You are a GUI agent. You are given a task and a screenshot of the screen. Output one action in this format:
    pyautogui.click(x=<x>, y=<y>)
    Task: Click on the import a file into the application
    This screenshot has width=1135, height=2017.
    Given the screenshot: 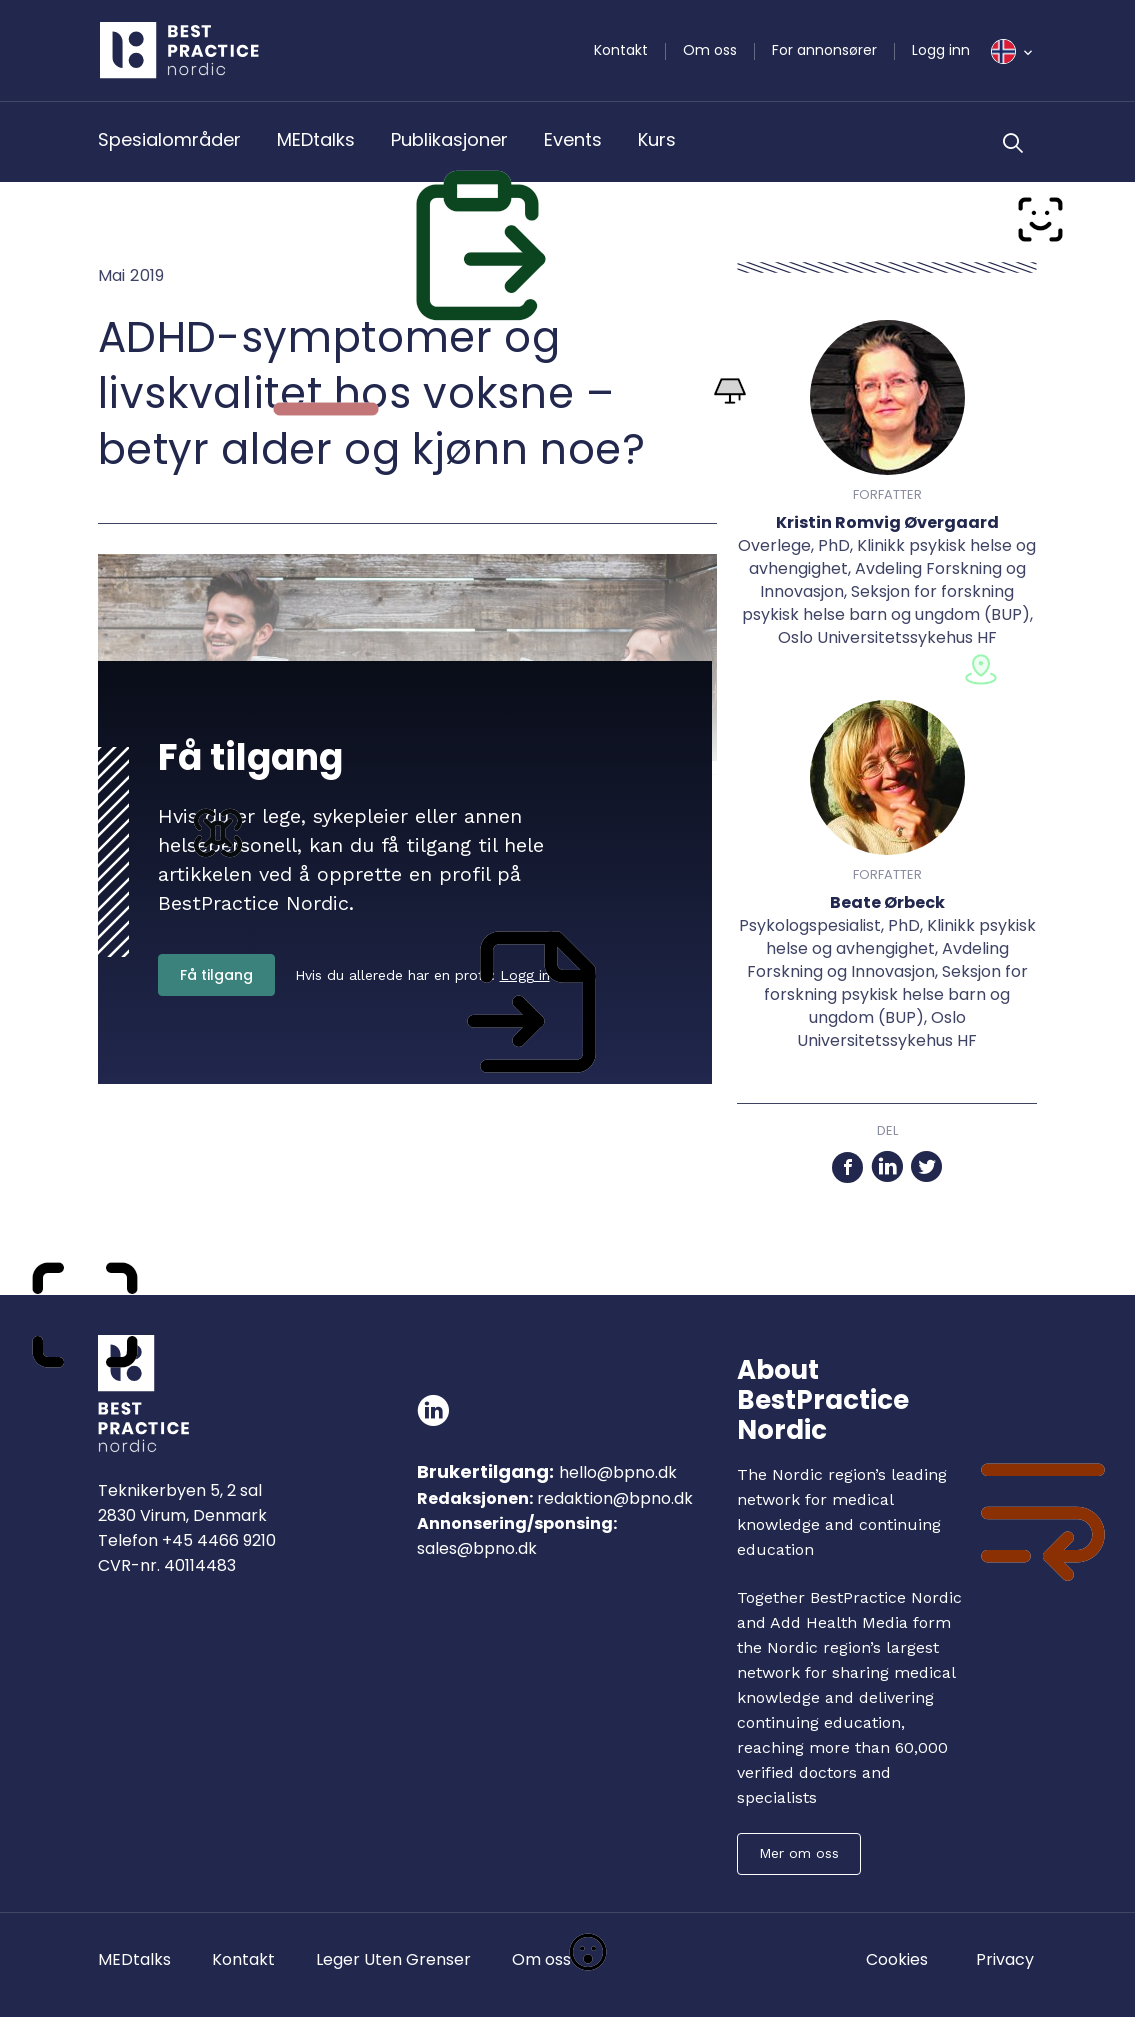 What is the action you would take?
    pyautogui.click(x=538, y=1002)
    